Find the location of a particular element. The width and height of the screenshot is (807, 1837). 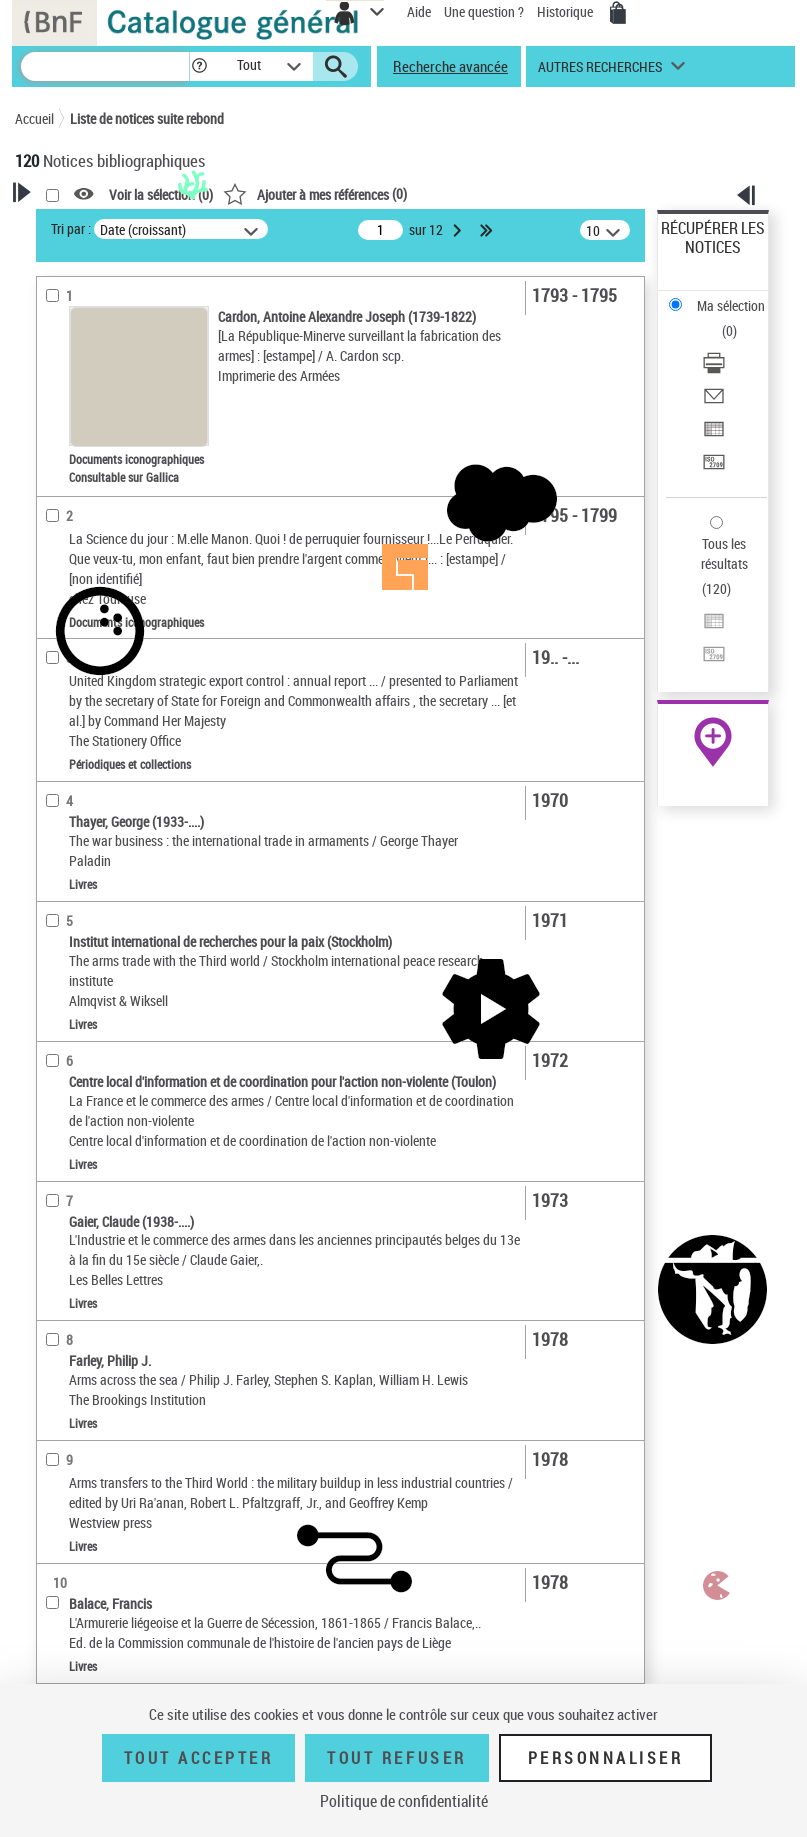

access bowling game or sports app is located at coordinates (100, 631).